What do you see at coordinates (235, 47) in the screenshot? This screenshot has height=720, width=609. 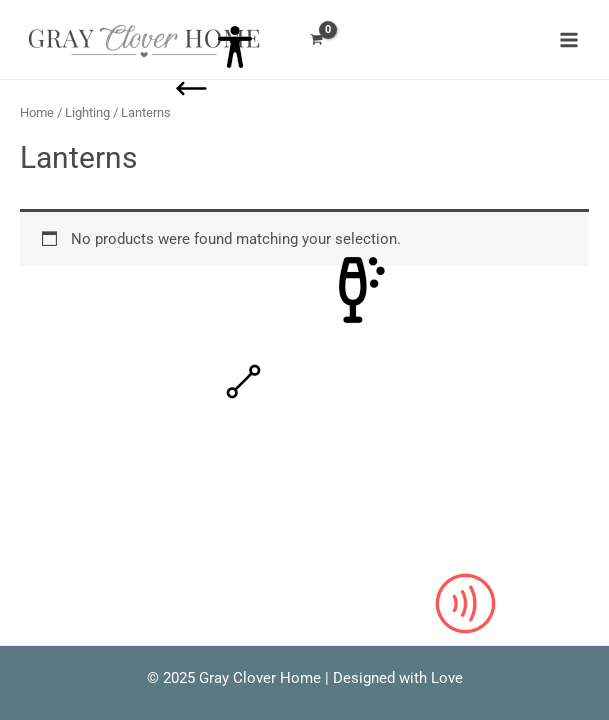 I see `access accessibility settings` at bounding box center [235, 47].